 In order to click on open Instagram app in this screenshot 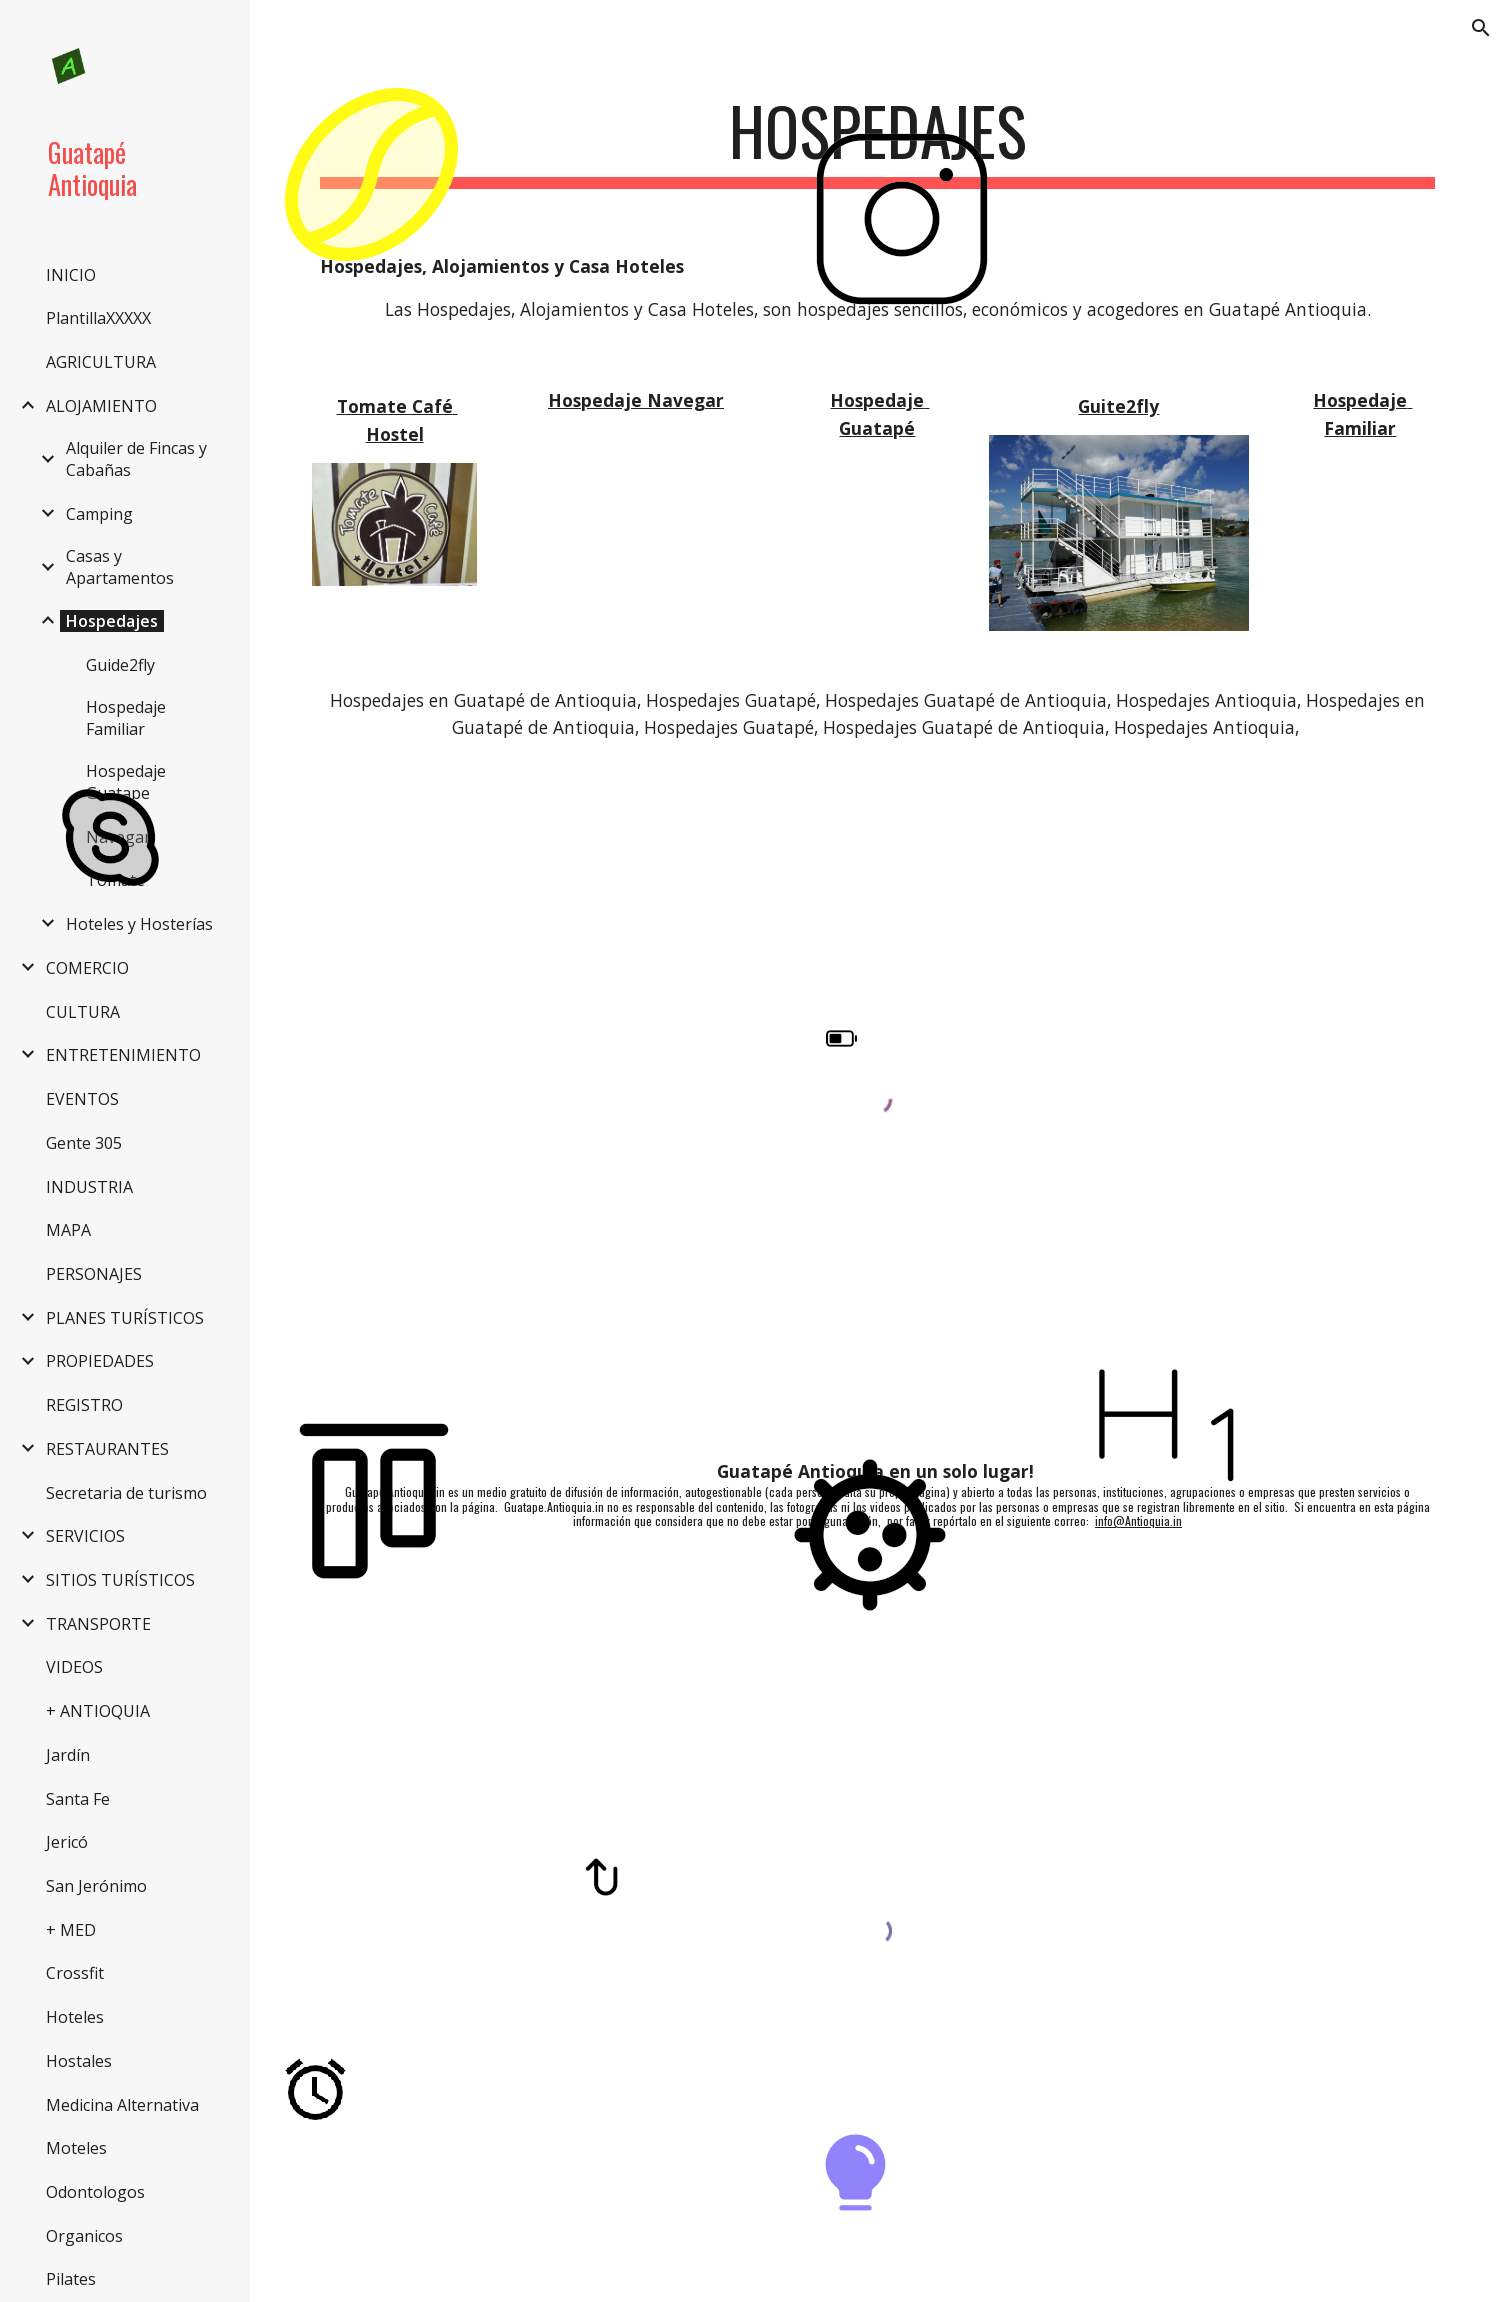, I will do `click(902, 219)`.